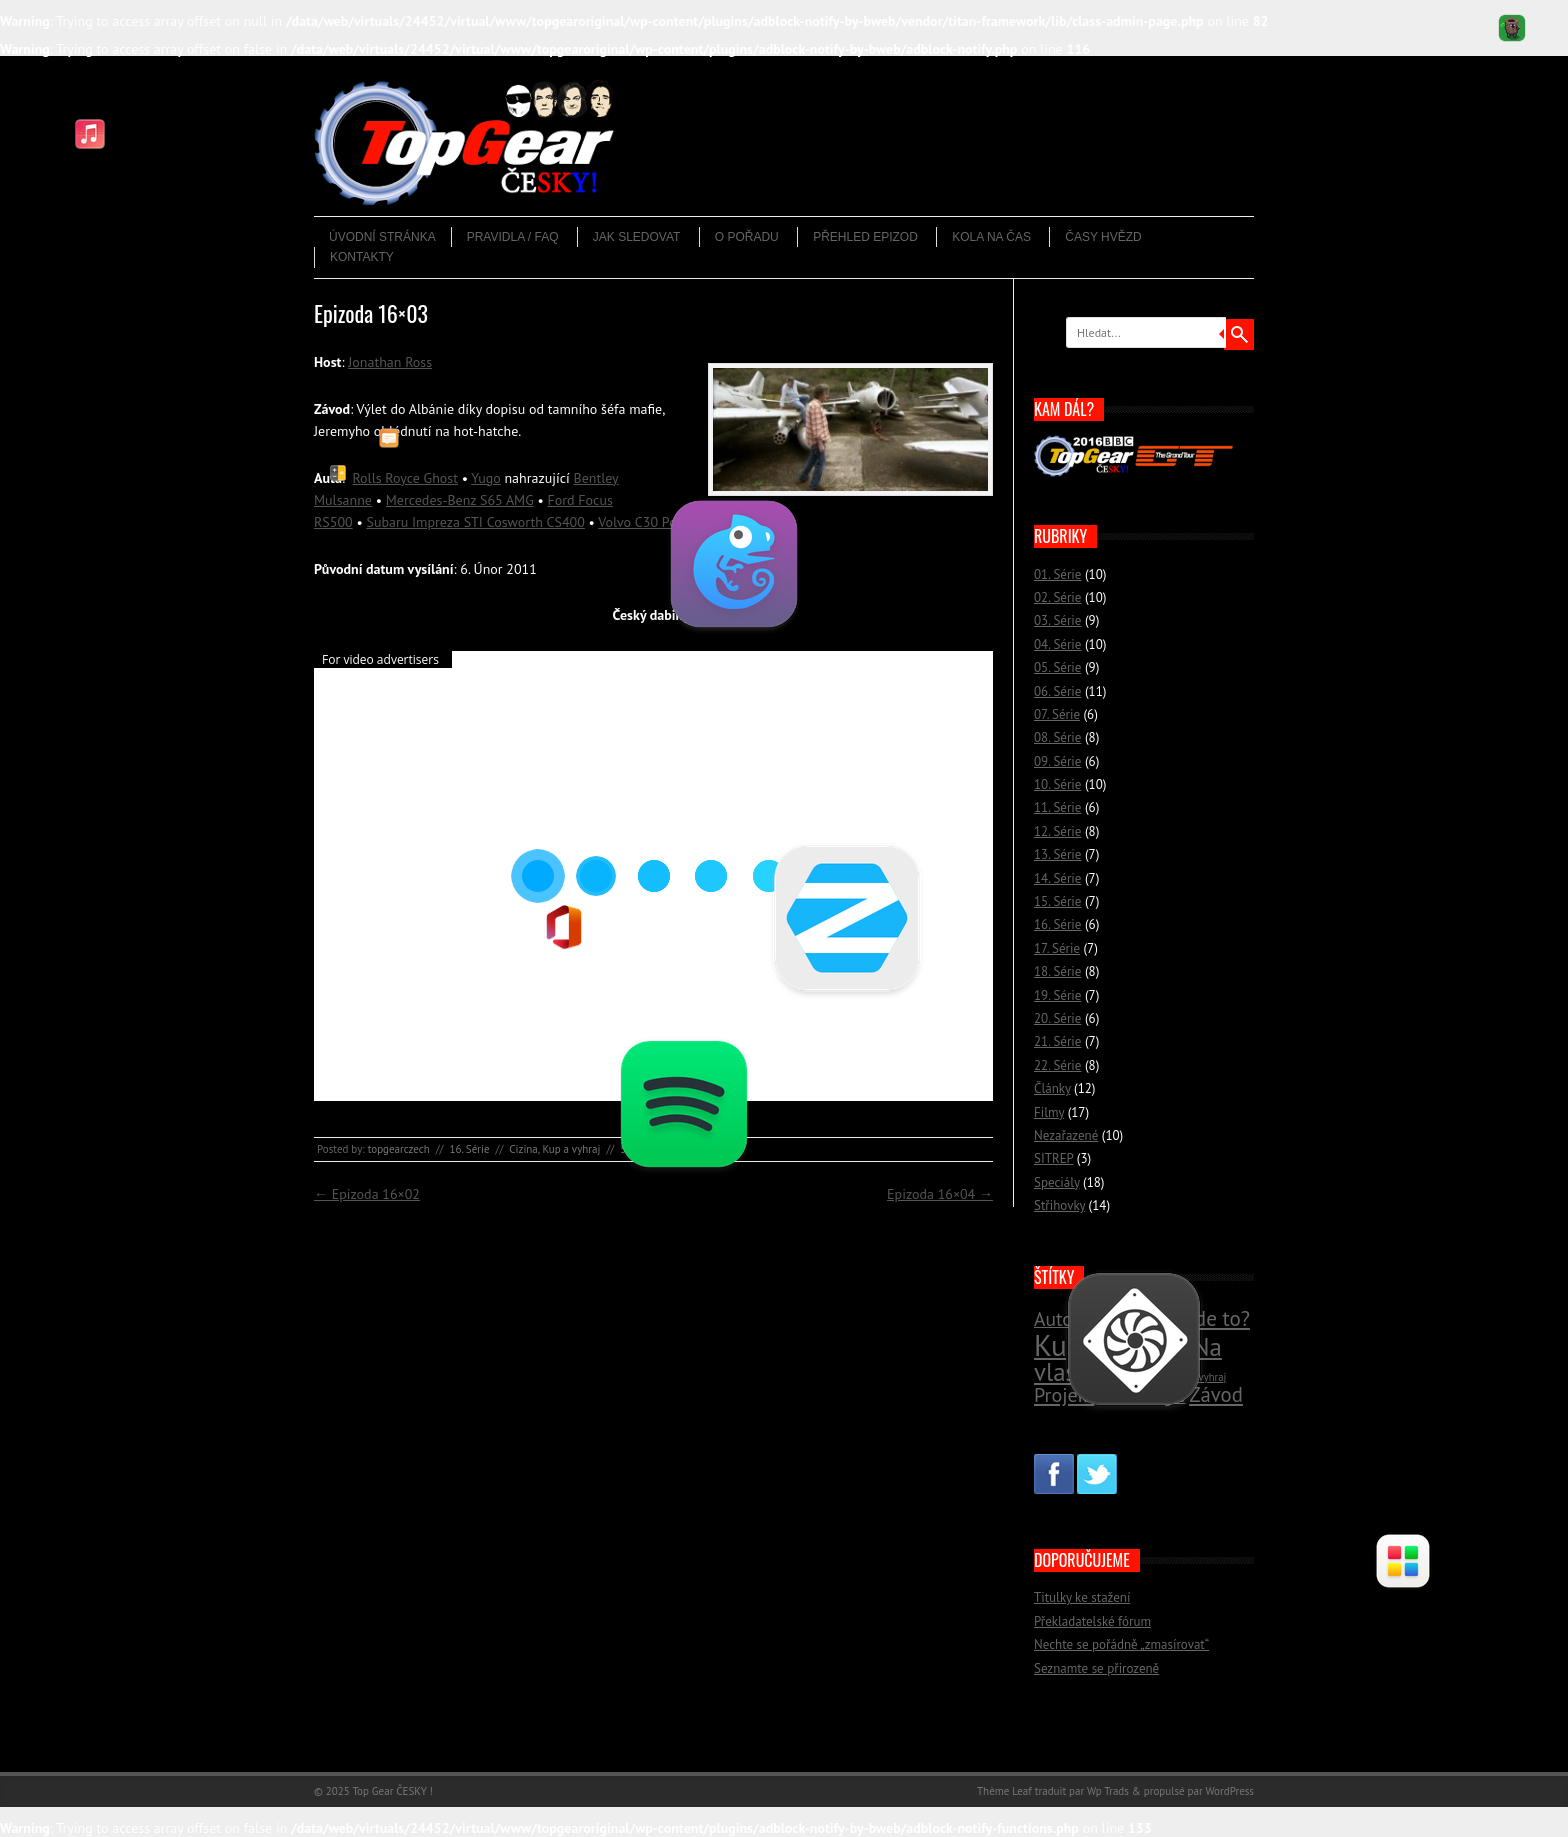  What do you see at coordinates (734, 564) in the screenshot?
I see `open gns3 network simulation software` at bounding box center [734, 564].